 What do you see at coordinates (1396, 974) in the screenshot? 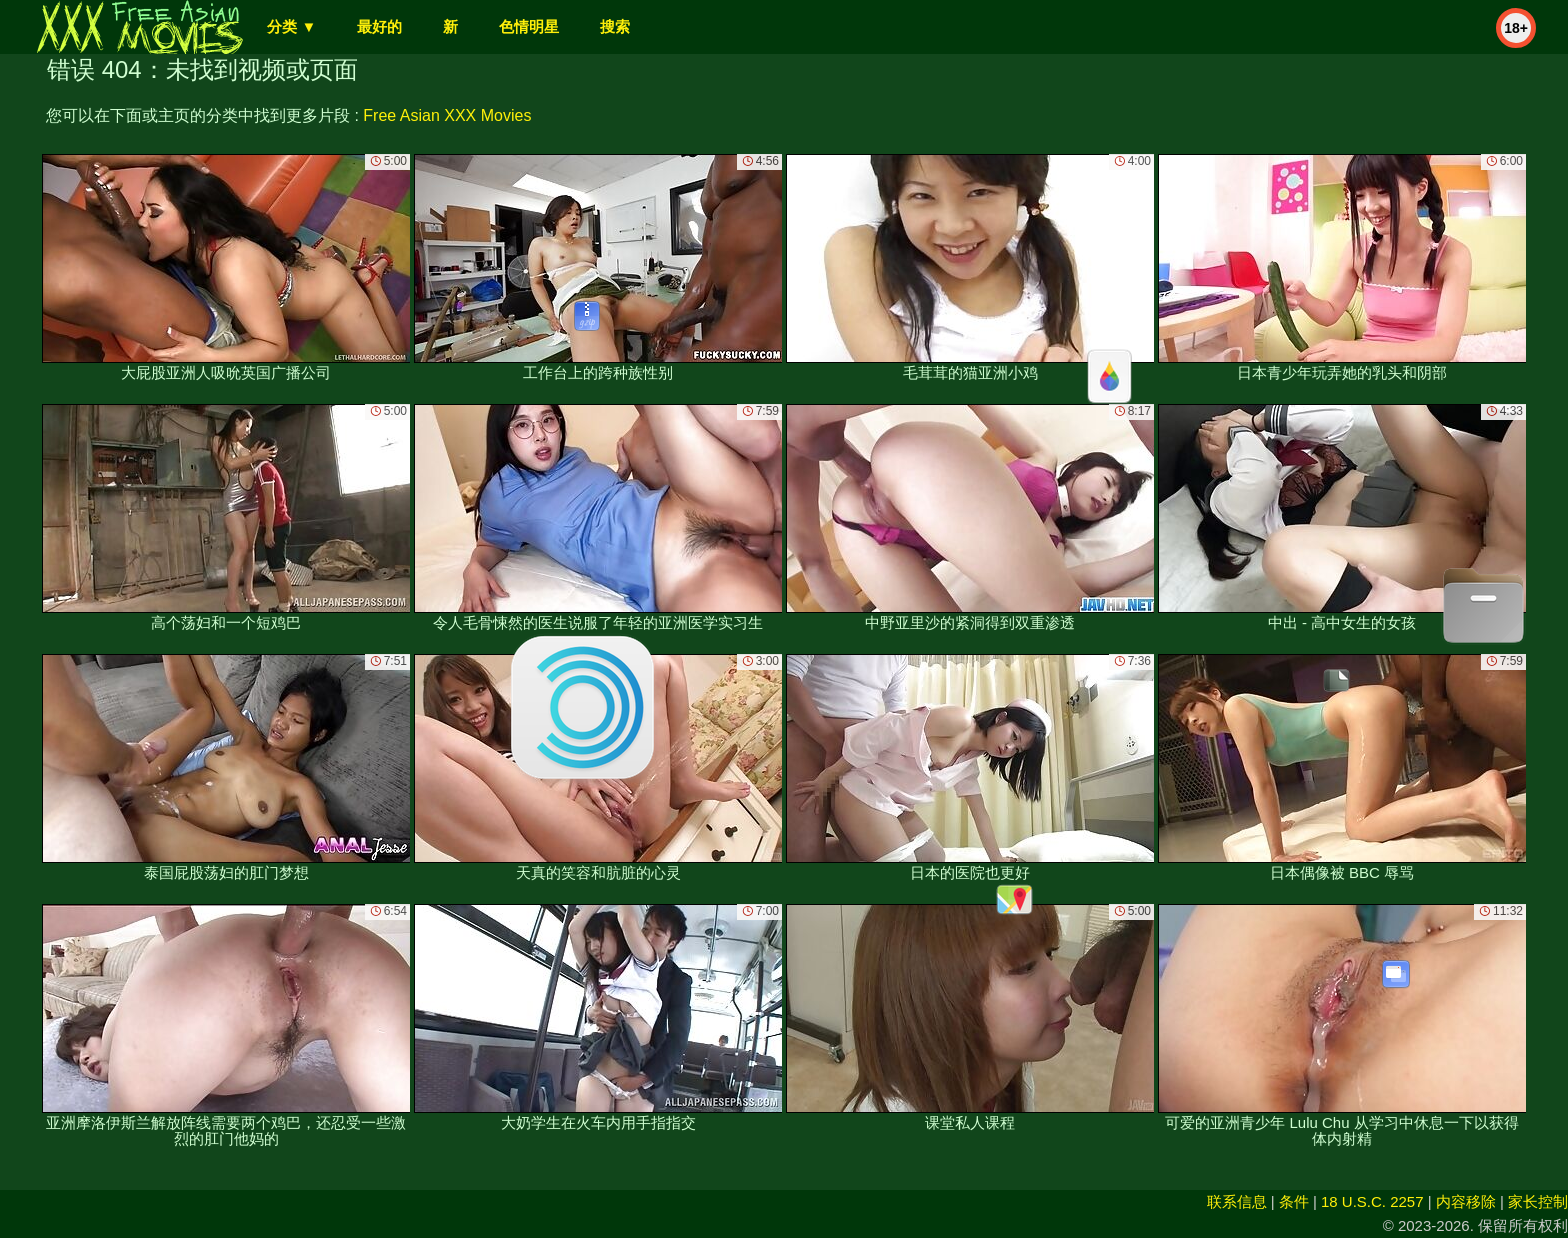
I see `manage startup applications and session settings` at bounding box center [1396, 974].